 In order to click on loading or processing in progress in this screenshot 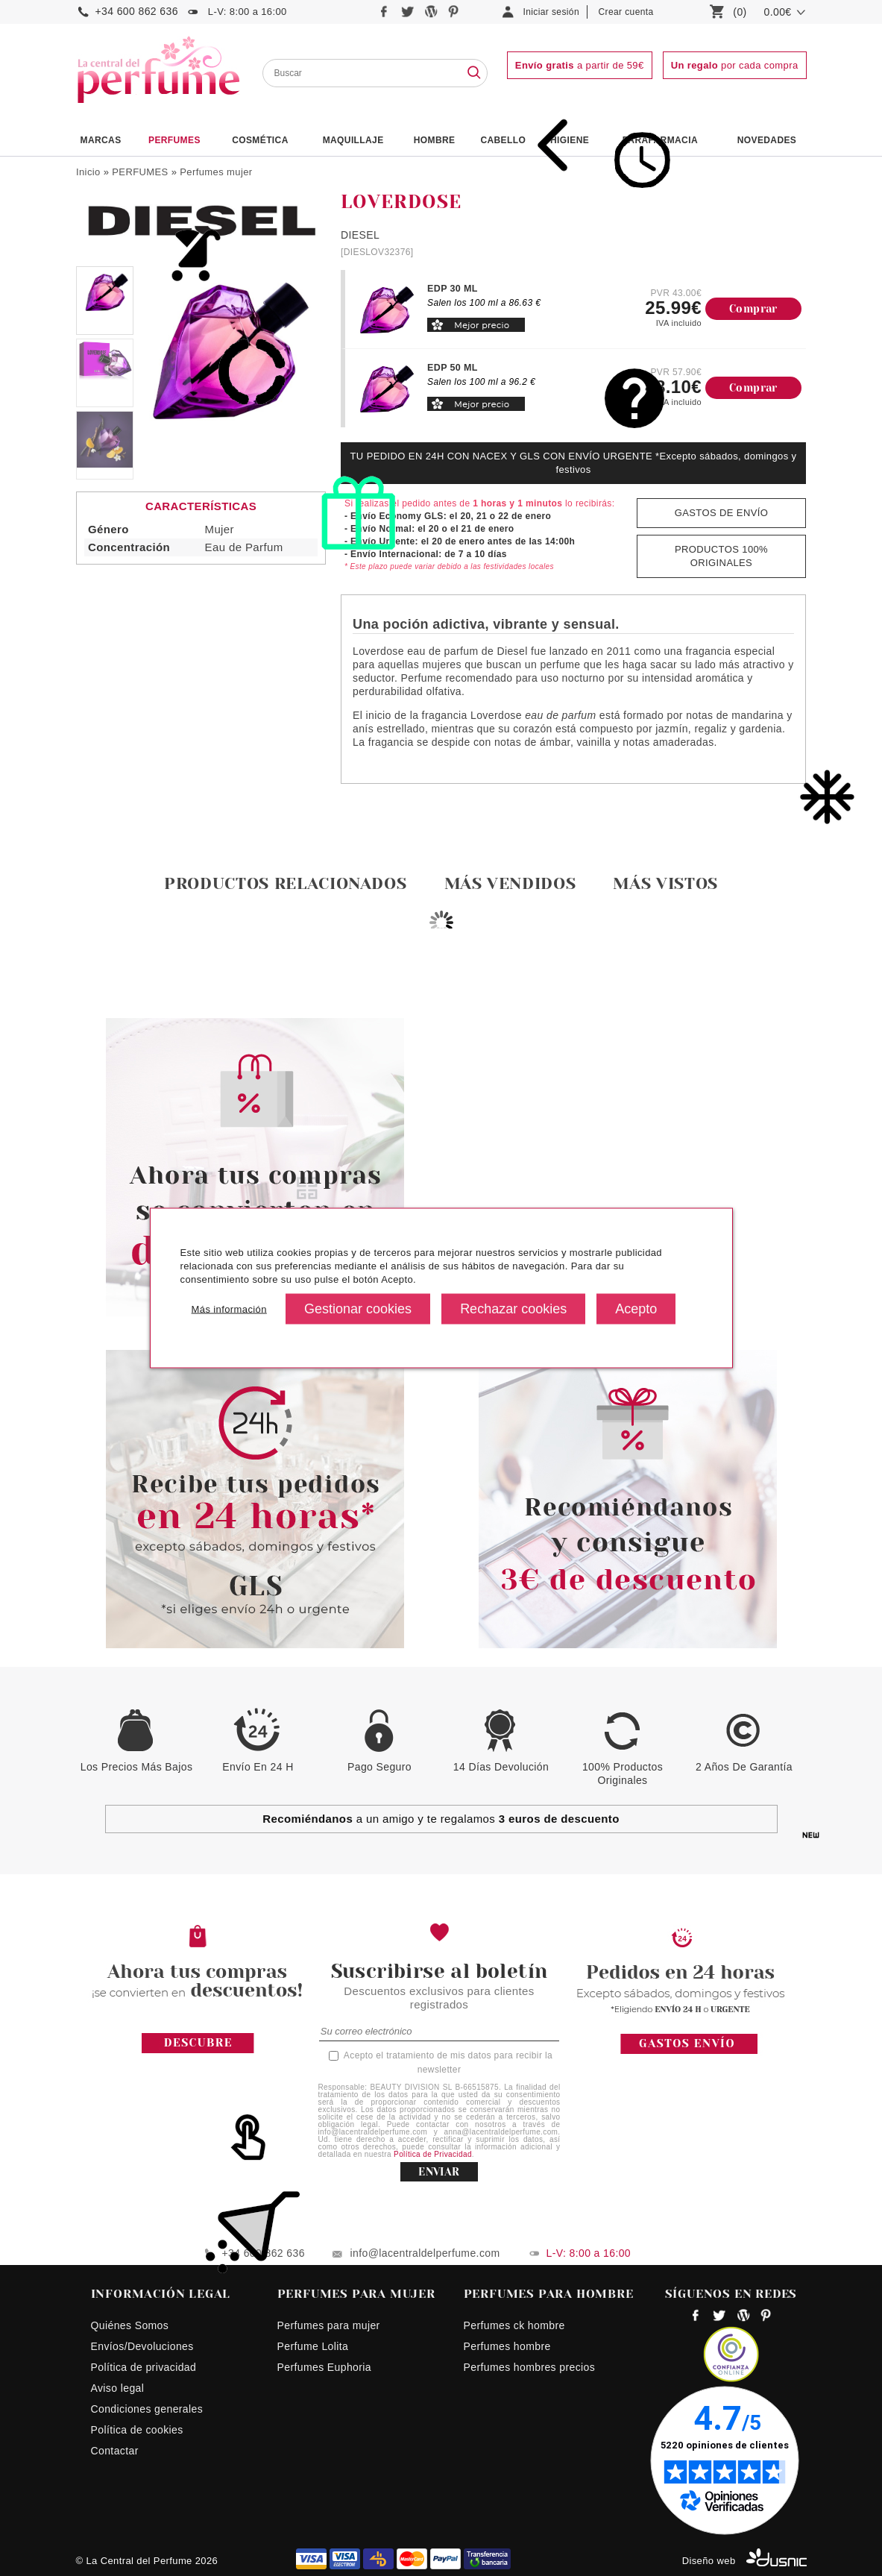, I will do `click(252, 371)`.